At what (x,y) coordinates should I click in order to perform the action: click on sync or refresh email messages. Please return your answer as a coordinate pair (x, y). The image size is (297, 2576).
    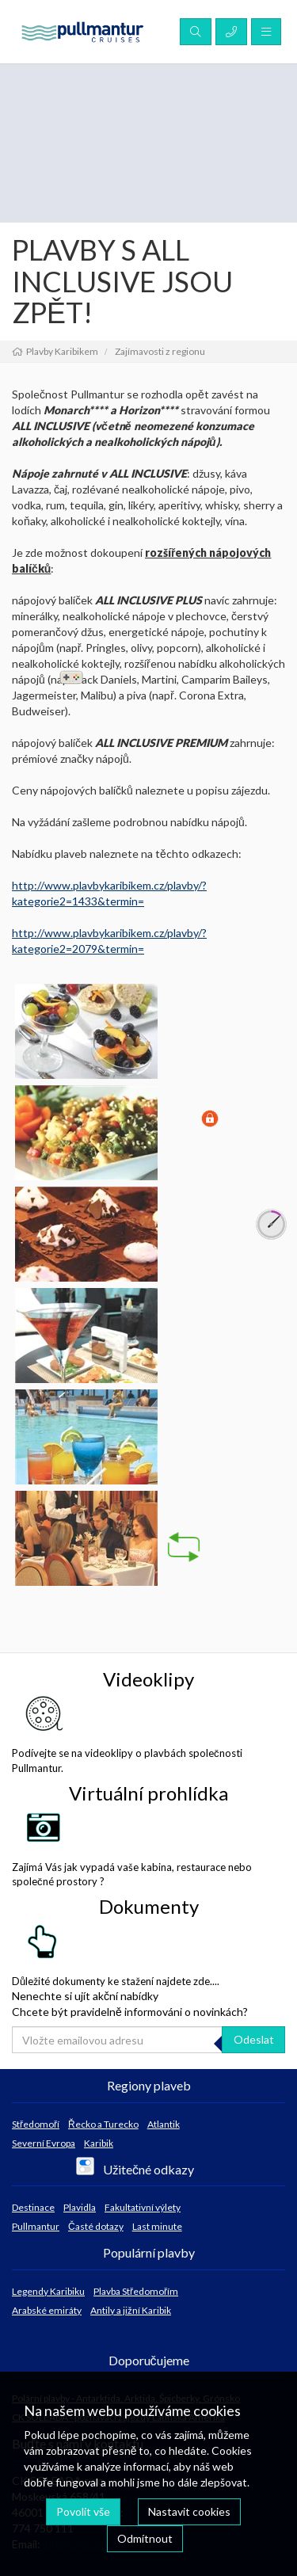
    Looking at the image, I should click on (184, 1547).